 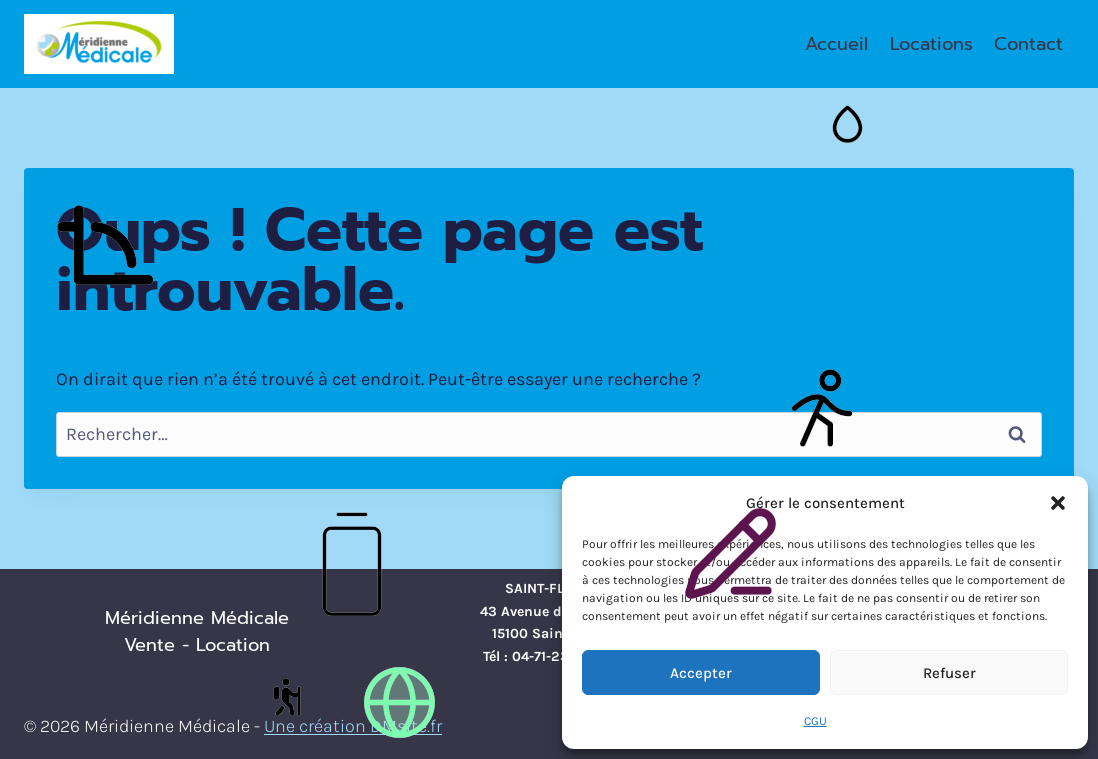 I want to click on indicates walking directions or pedestrian mode, so click(x=822, y=408).